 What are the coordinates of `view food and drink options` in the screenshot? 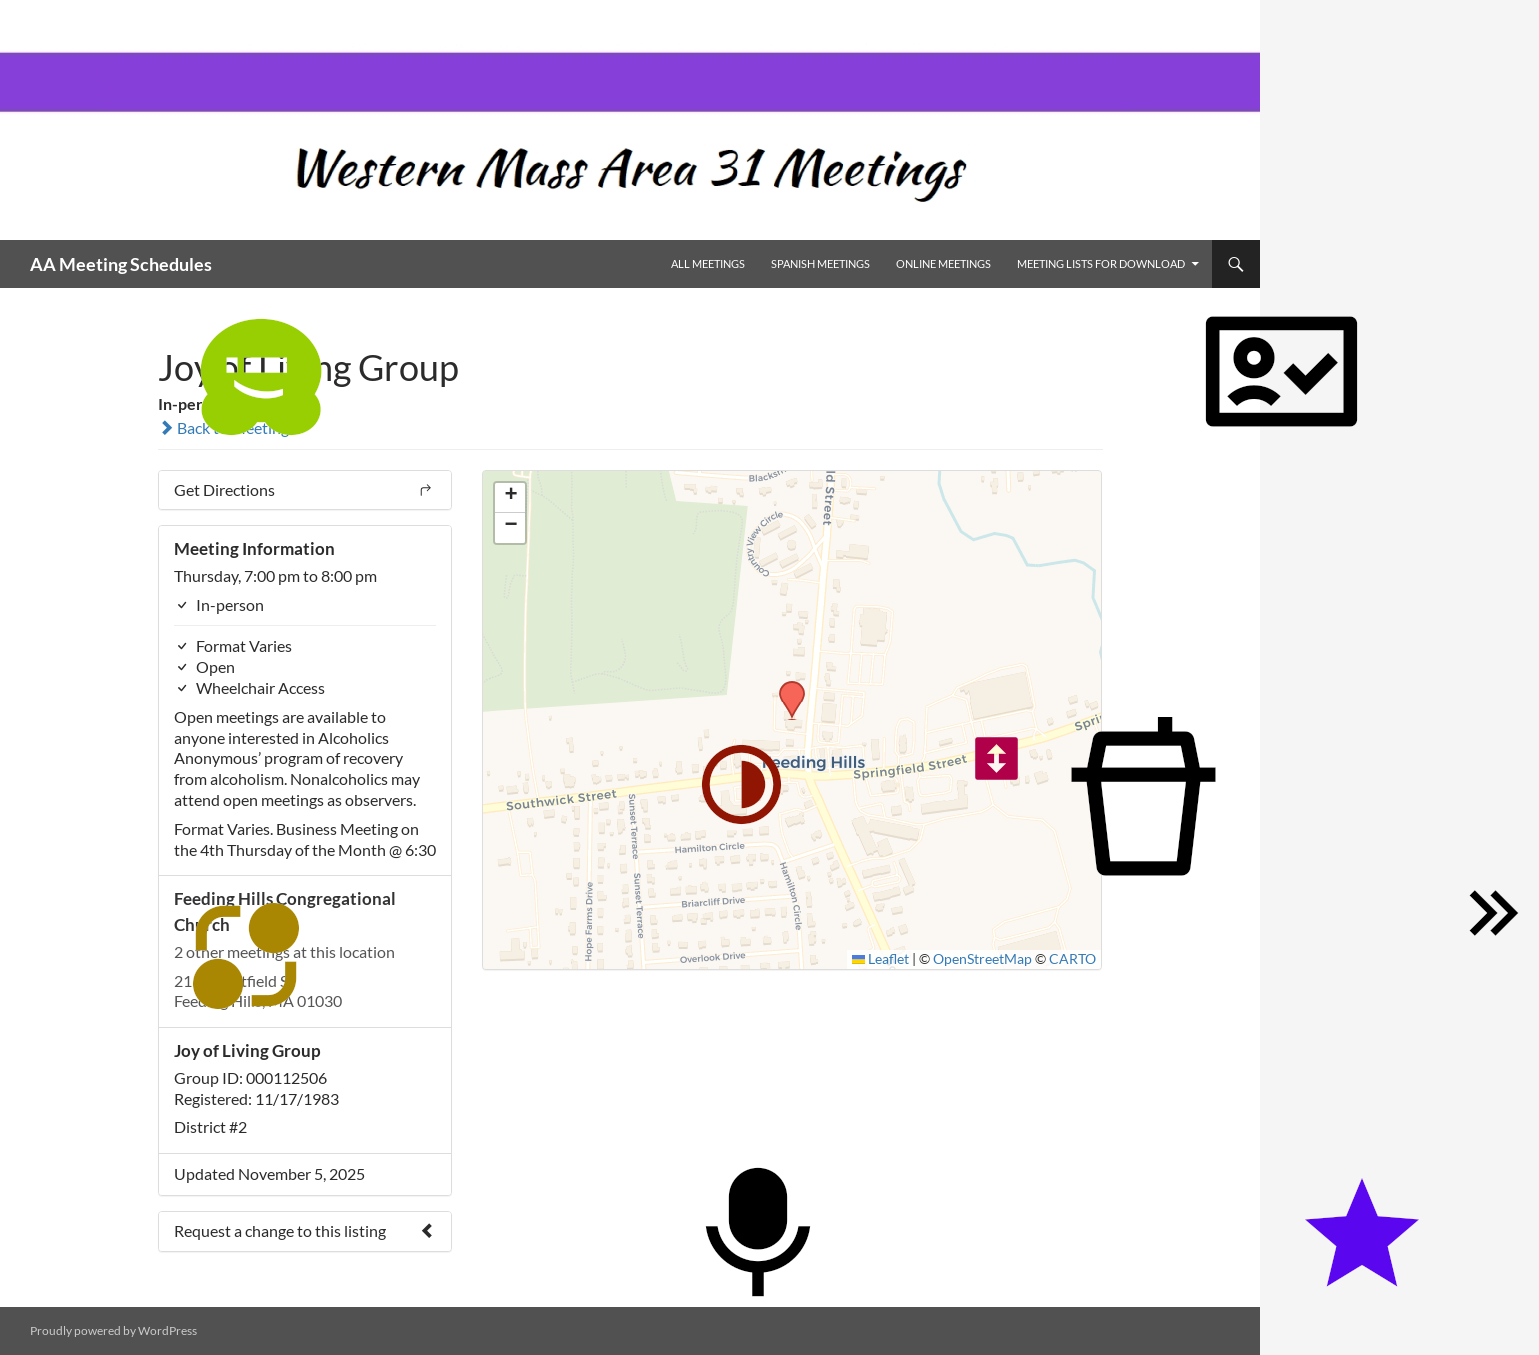 It's located at (1143, 803).